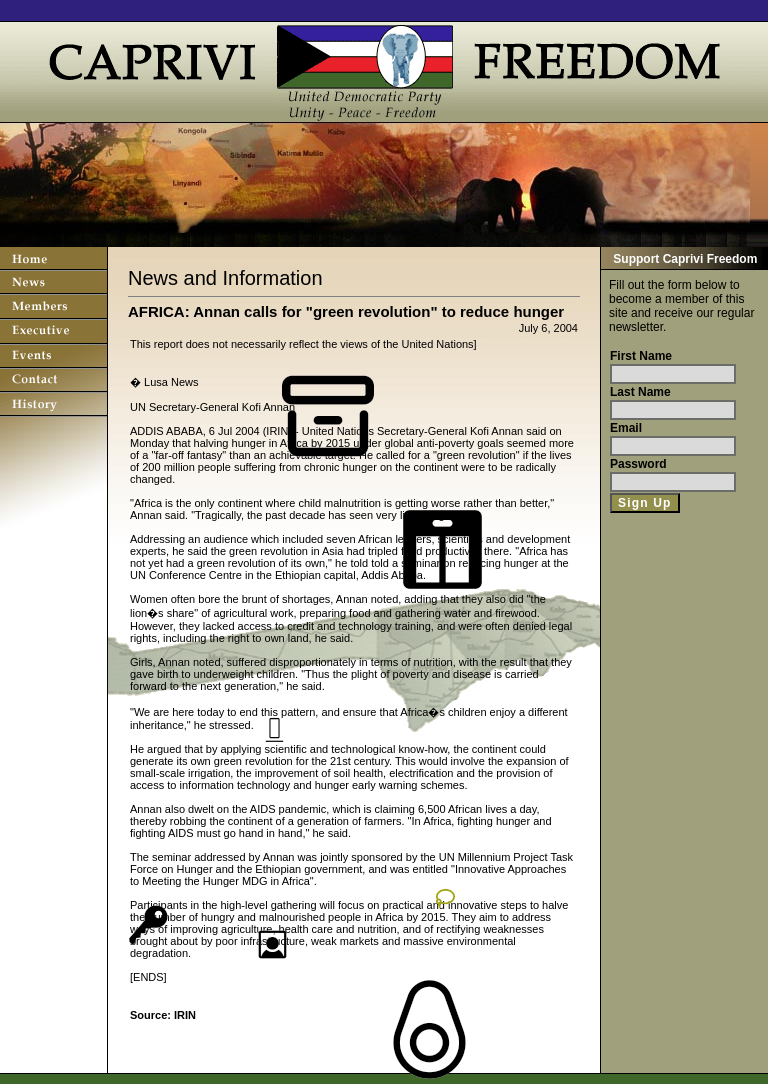 This screenshot has width=768, height=1084. Describe the element at coordinates (148, 925) in the screenshot. I see `access security or password settings` at that location.